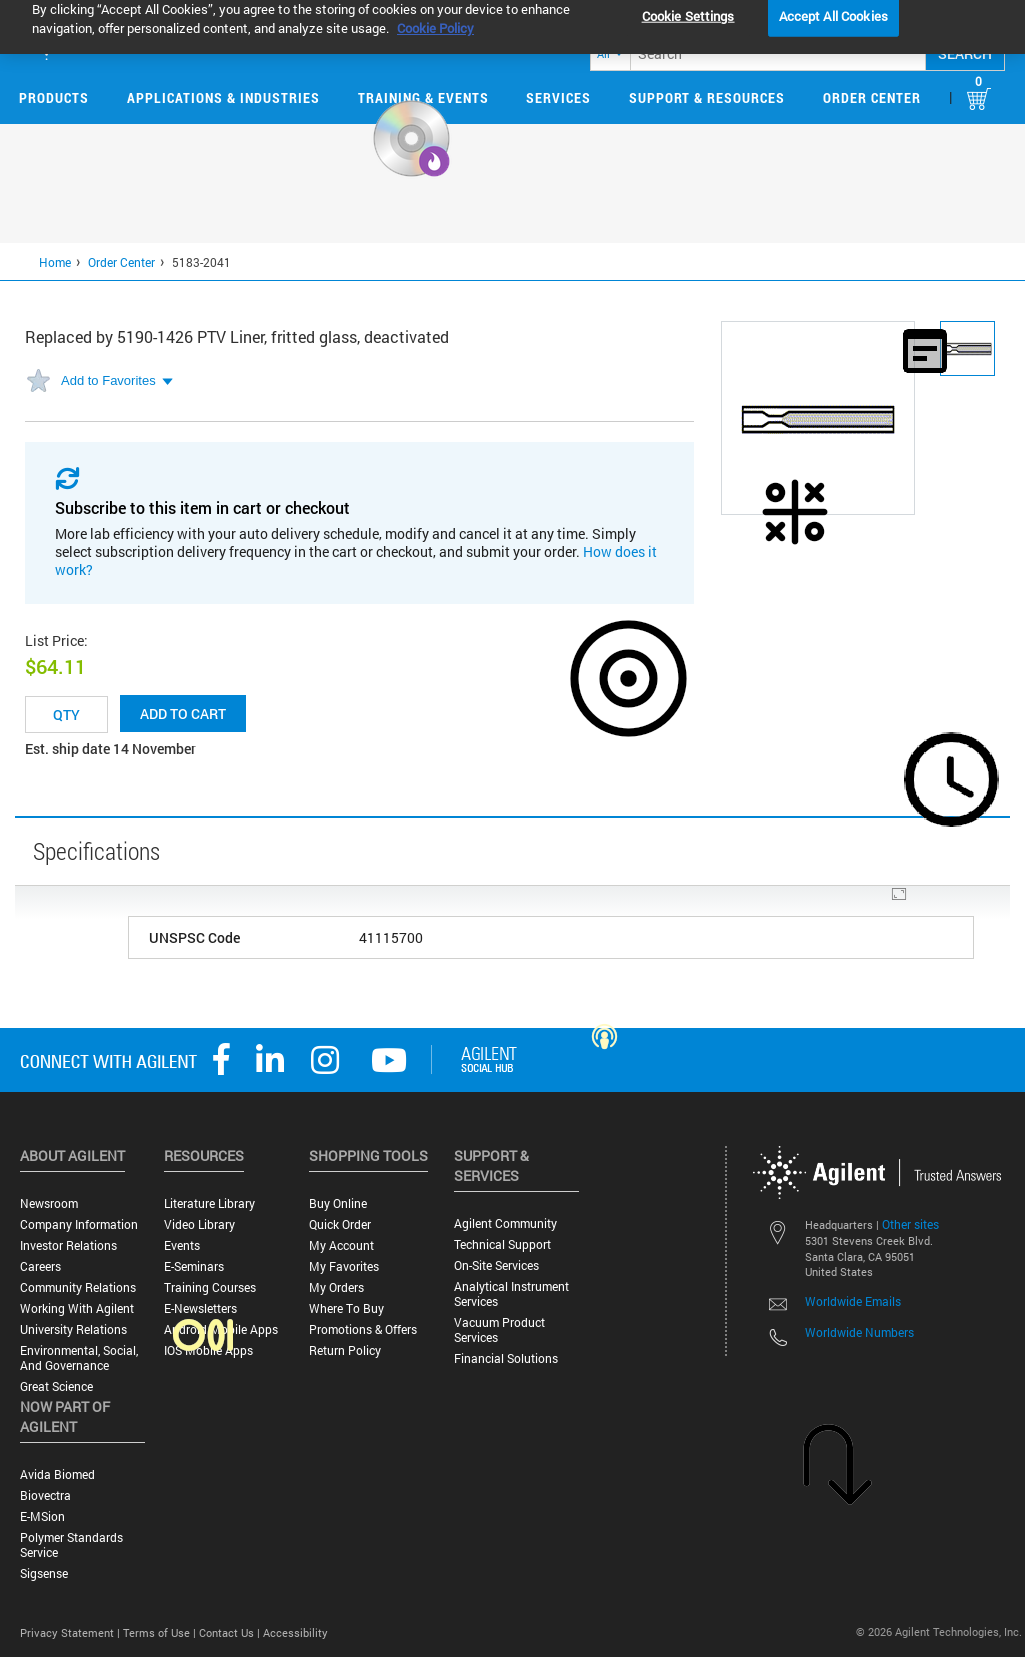 The width and height of the screenshot is (1025, 1657). What do you see at coordinates (795, 512) in the screenshot?
I see `play tic-tac-toe game` at bounding box center [795, 512].